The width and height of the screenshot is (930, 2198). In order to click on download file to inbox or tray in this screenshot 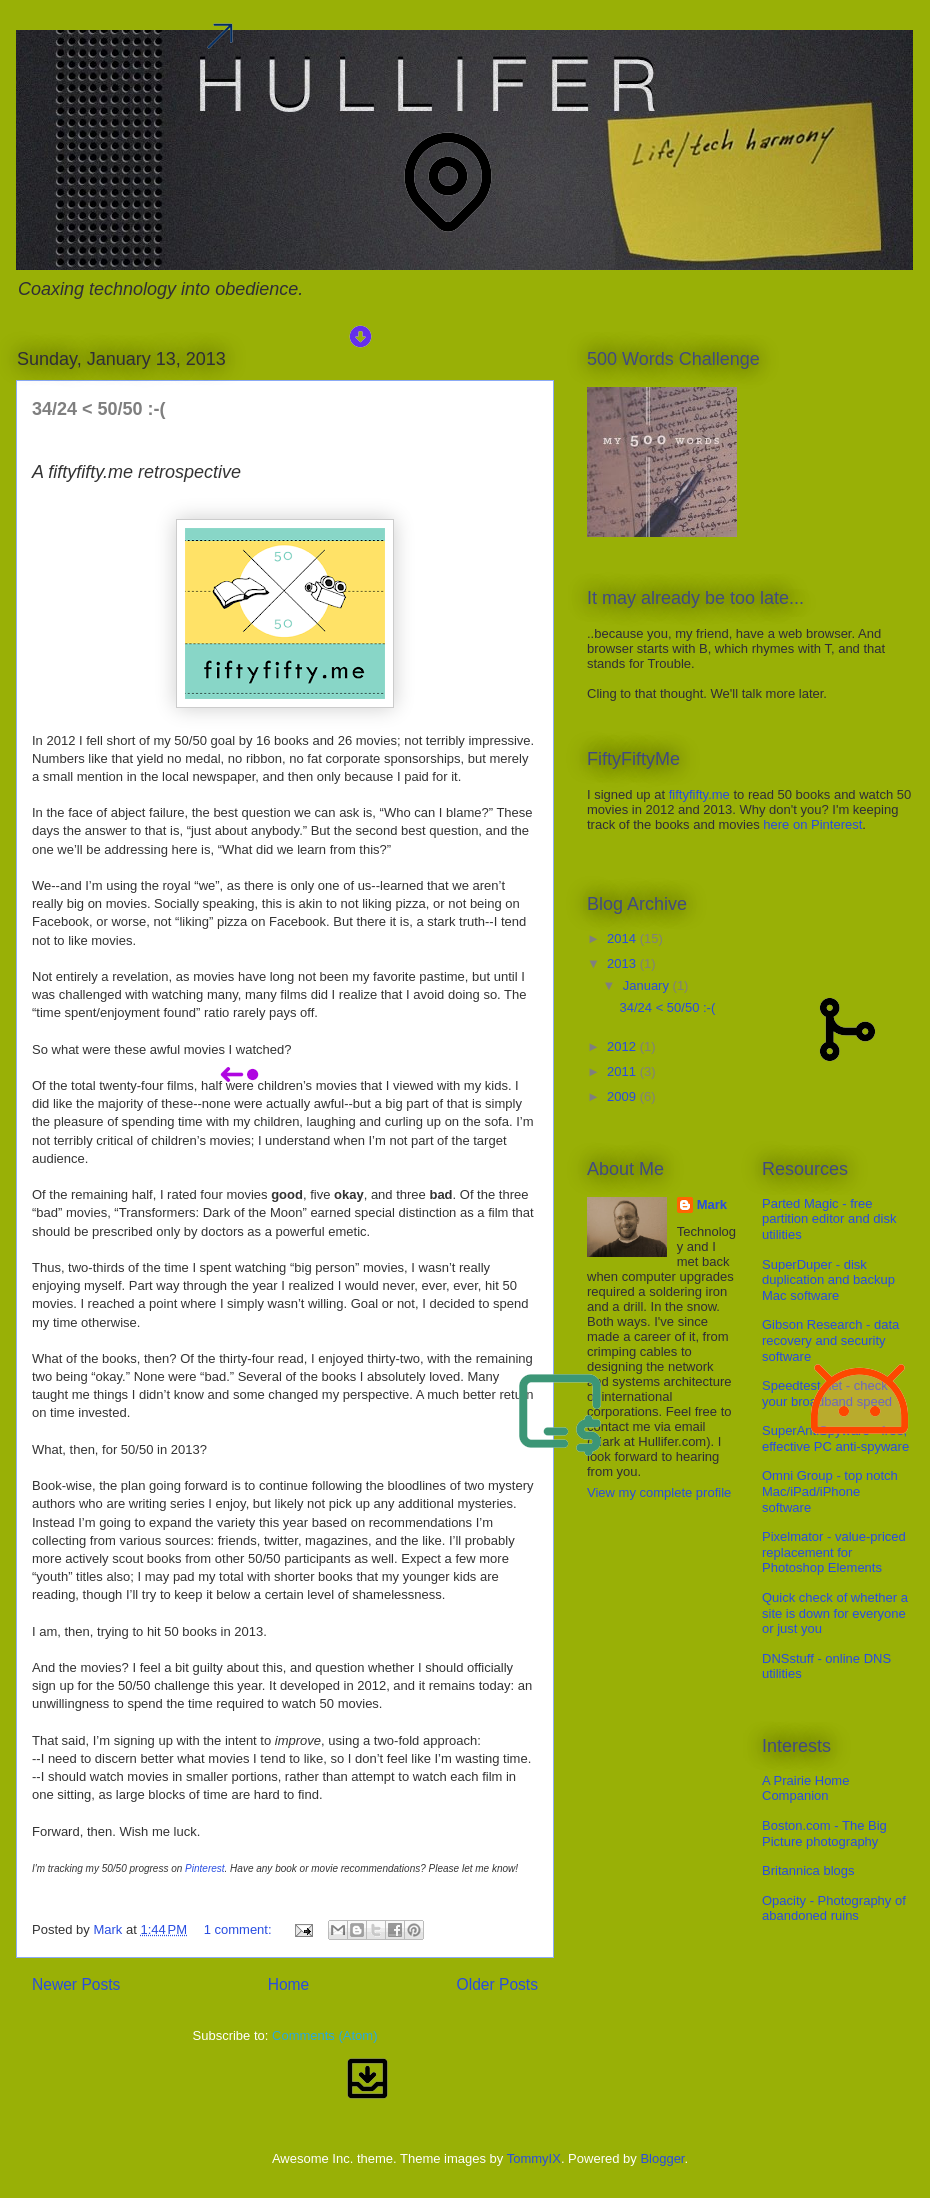, I will do `click(367, 2078)`.